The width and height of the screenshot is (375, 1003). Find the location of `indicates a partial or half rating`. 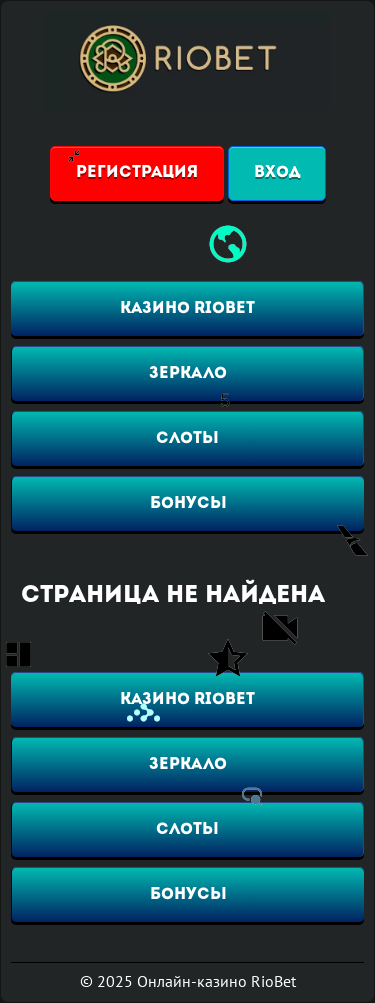

indicates a partial or half rating is located at coordinates (228, 659).